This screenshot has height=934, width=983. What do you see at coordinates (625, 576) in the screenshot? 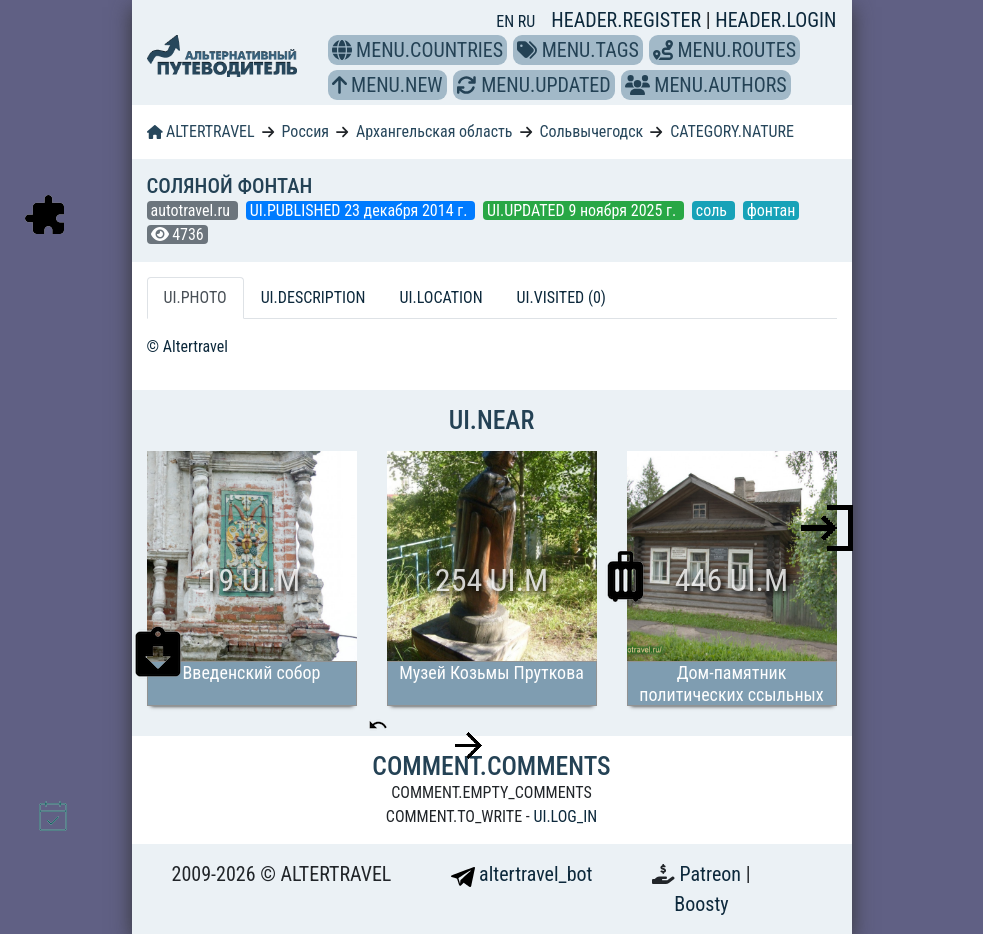
I see `access travel or trip information` at bounding box center [625, 576].